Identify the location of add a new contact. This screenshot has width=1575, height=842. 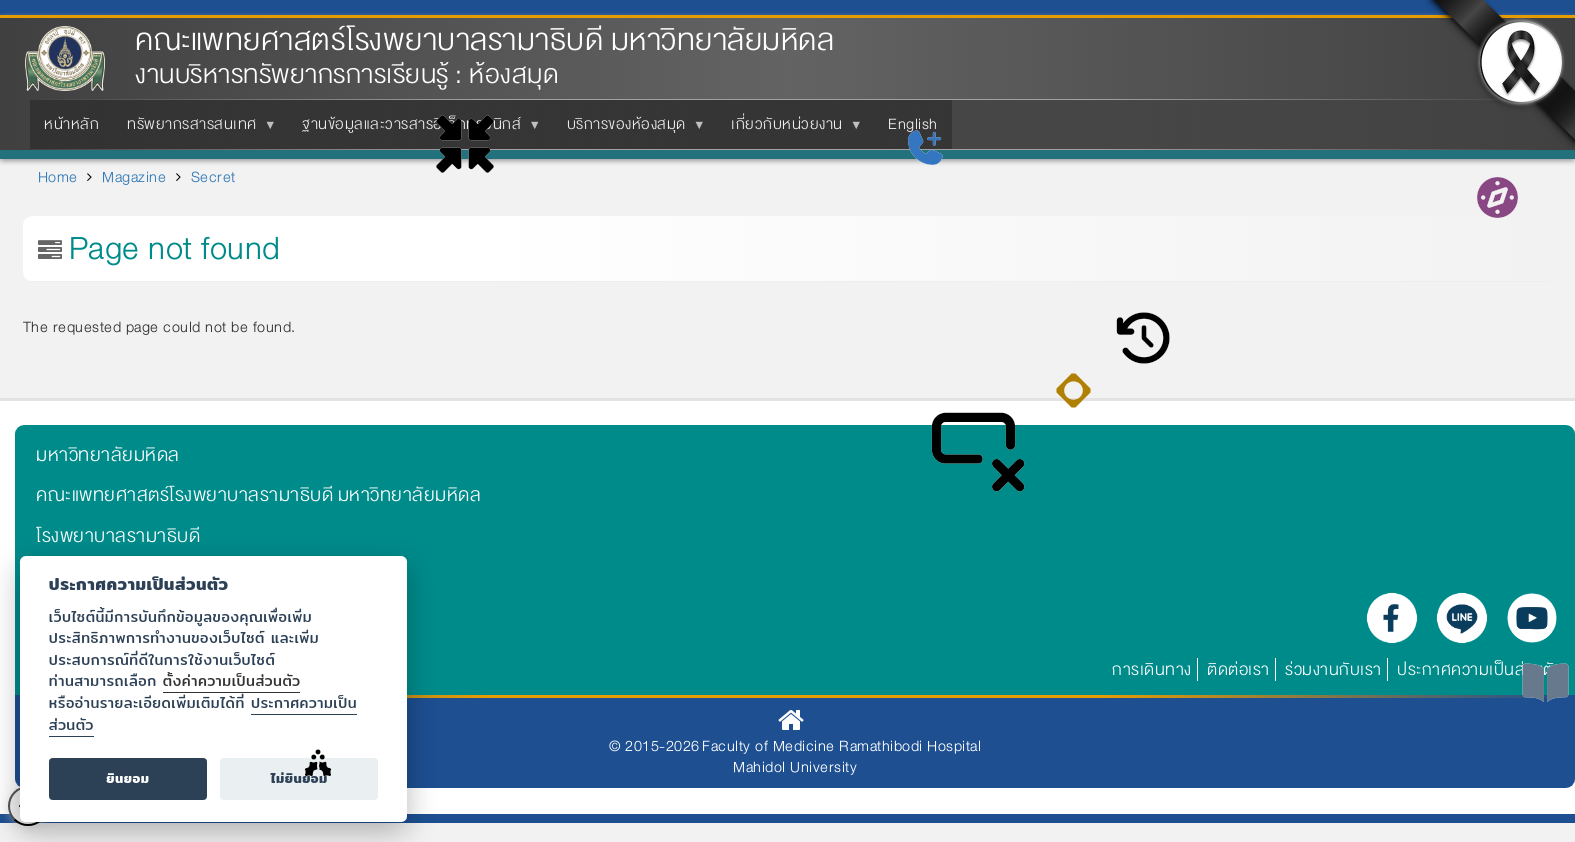
(926, 147).